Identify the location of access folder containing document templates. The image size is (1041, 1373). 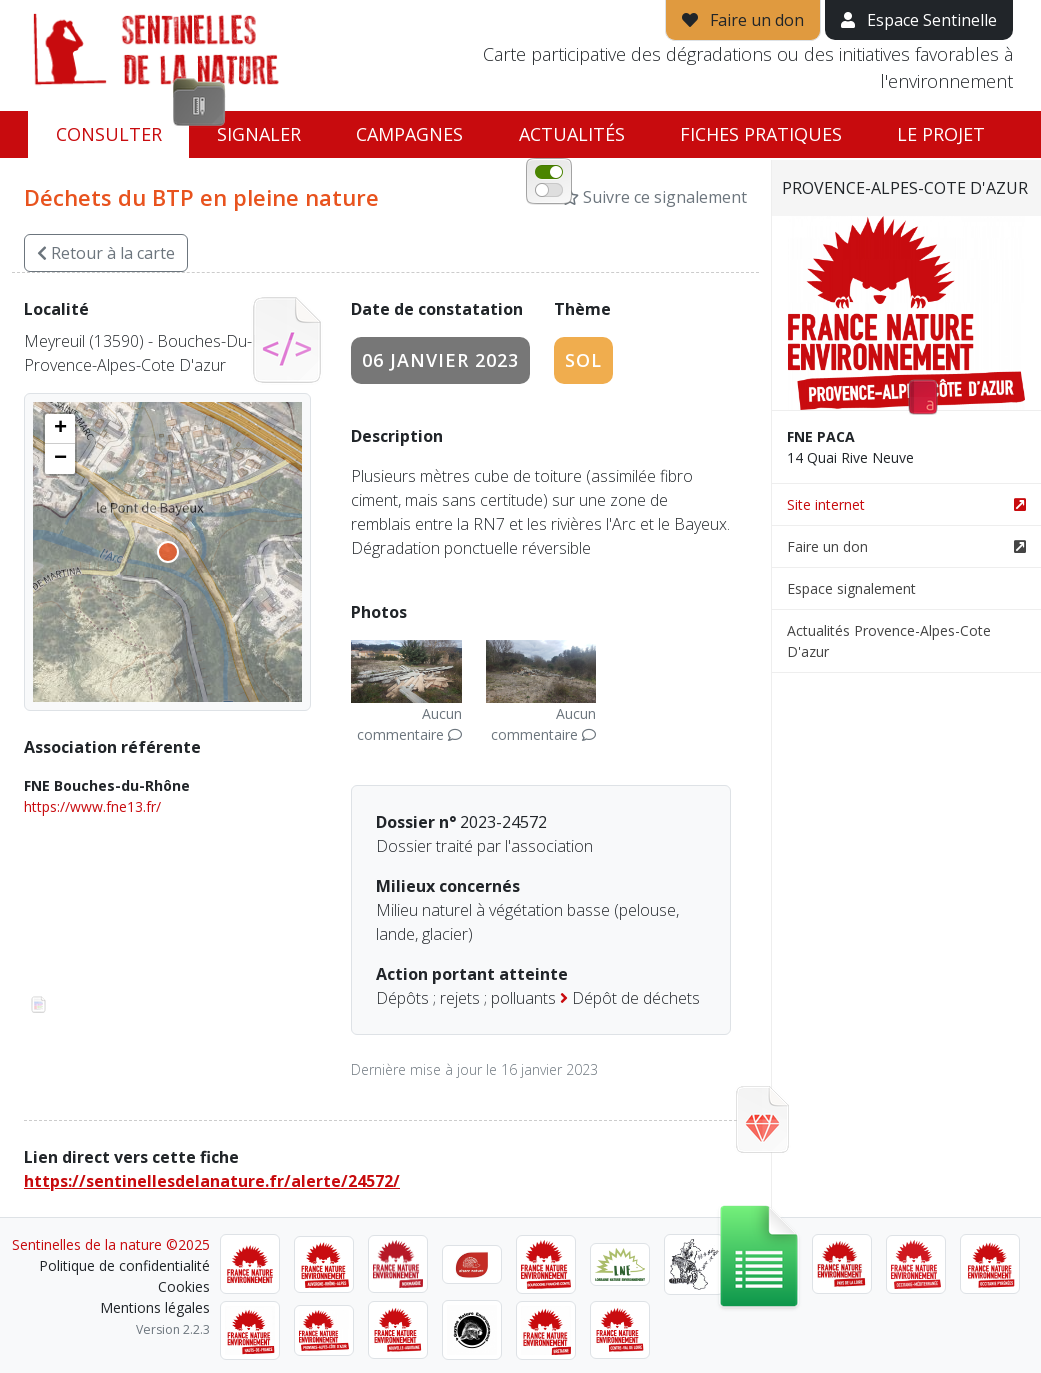
(199, 102).